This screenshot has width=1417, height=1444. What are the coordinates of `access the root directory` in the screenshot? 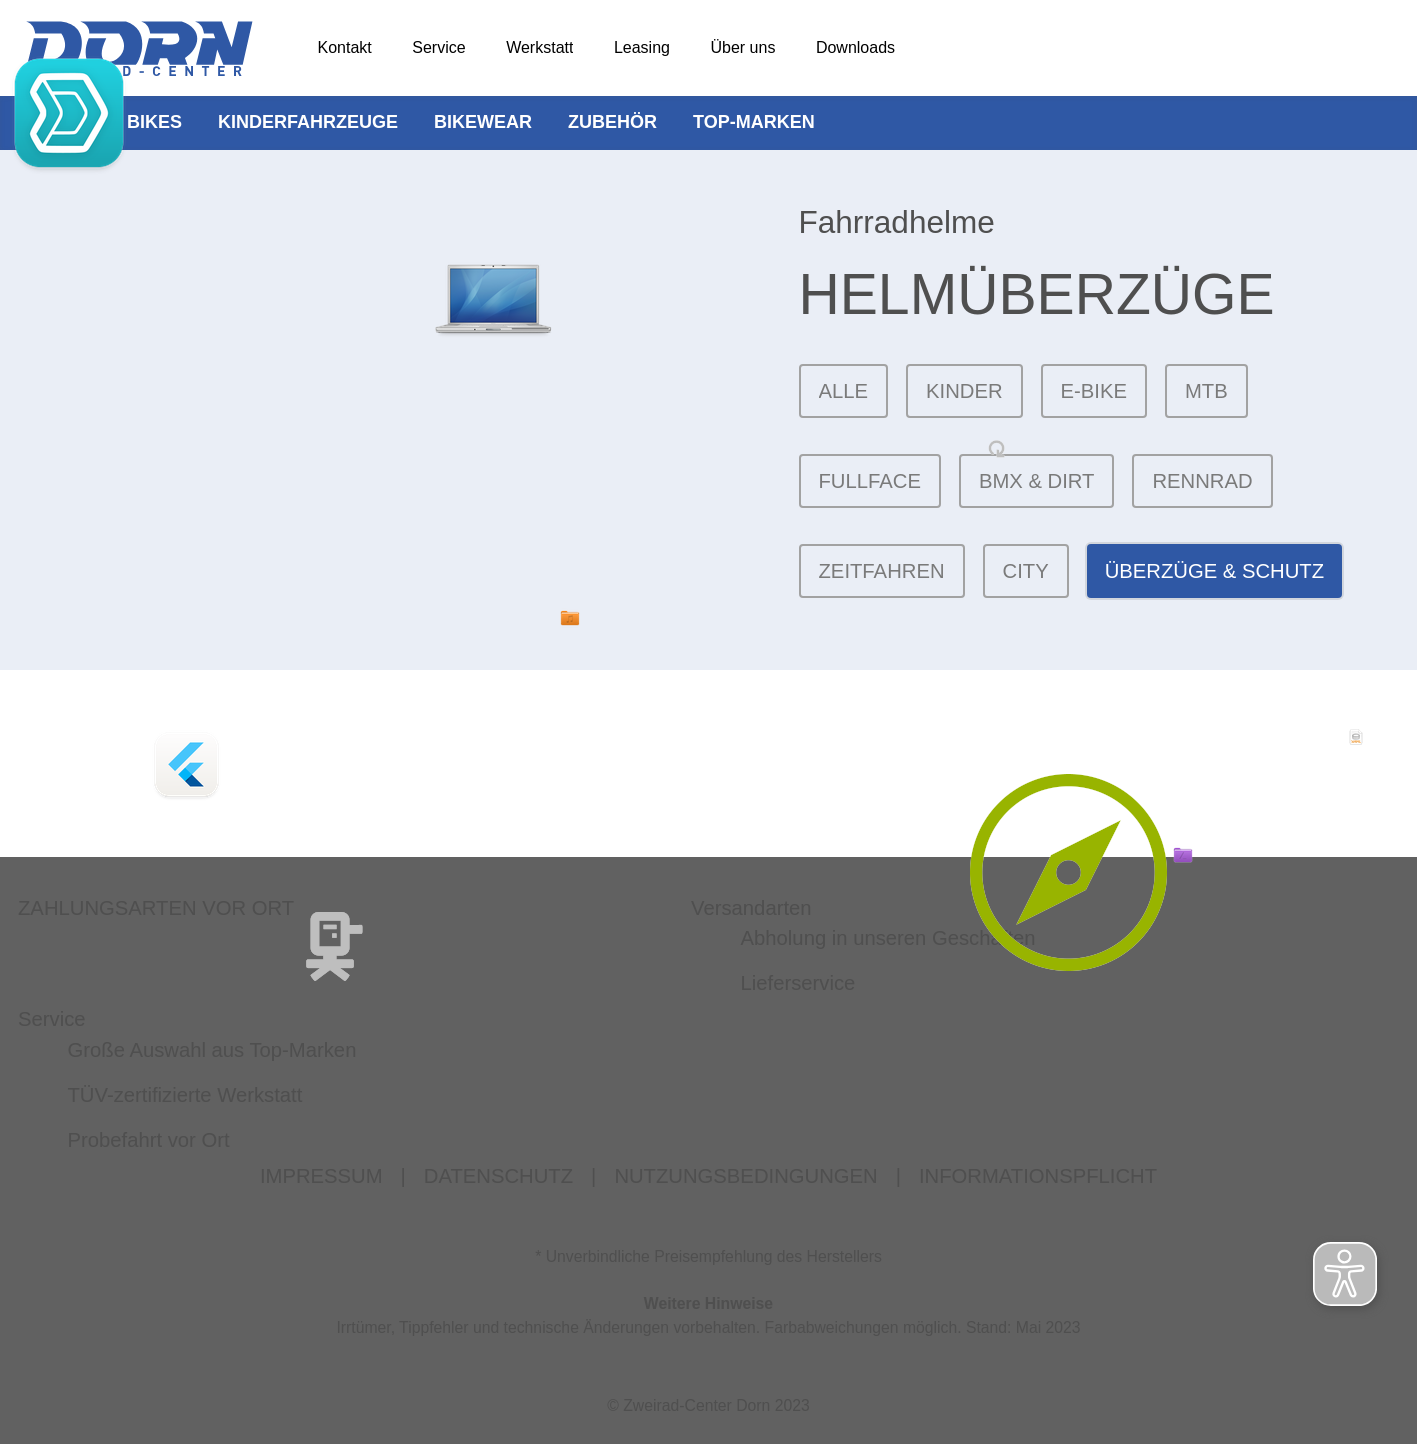 It's located at (1183, 855).